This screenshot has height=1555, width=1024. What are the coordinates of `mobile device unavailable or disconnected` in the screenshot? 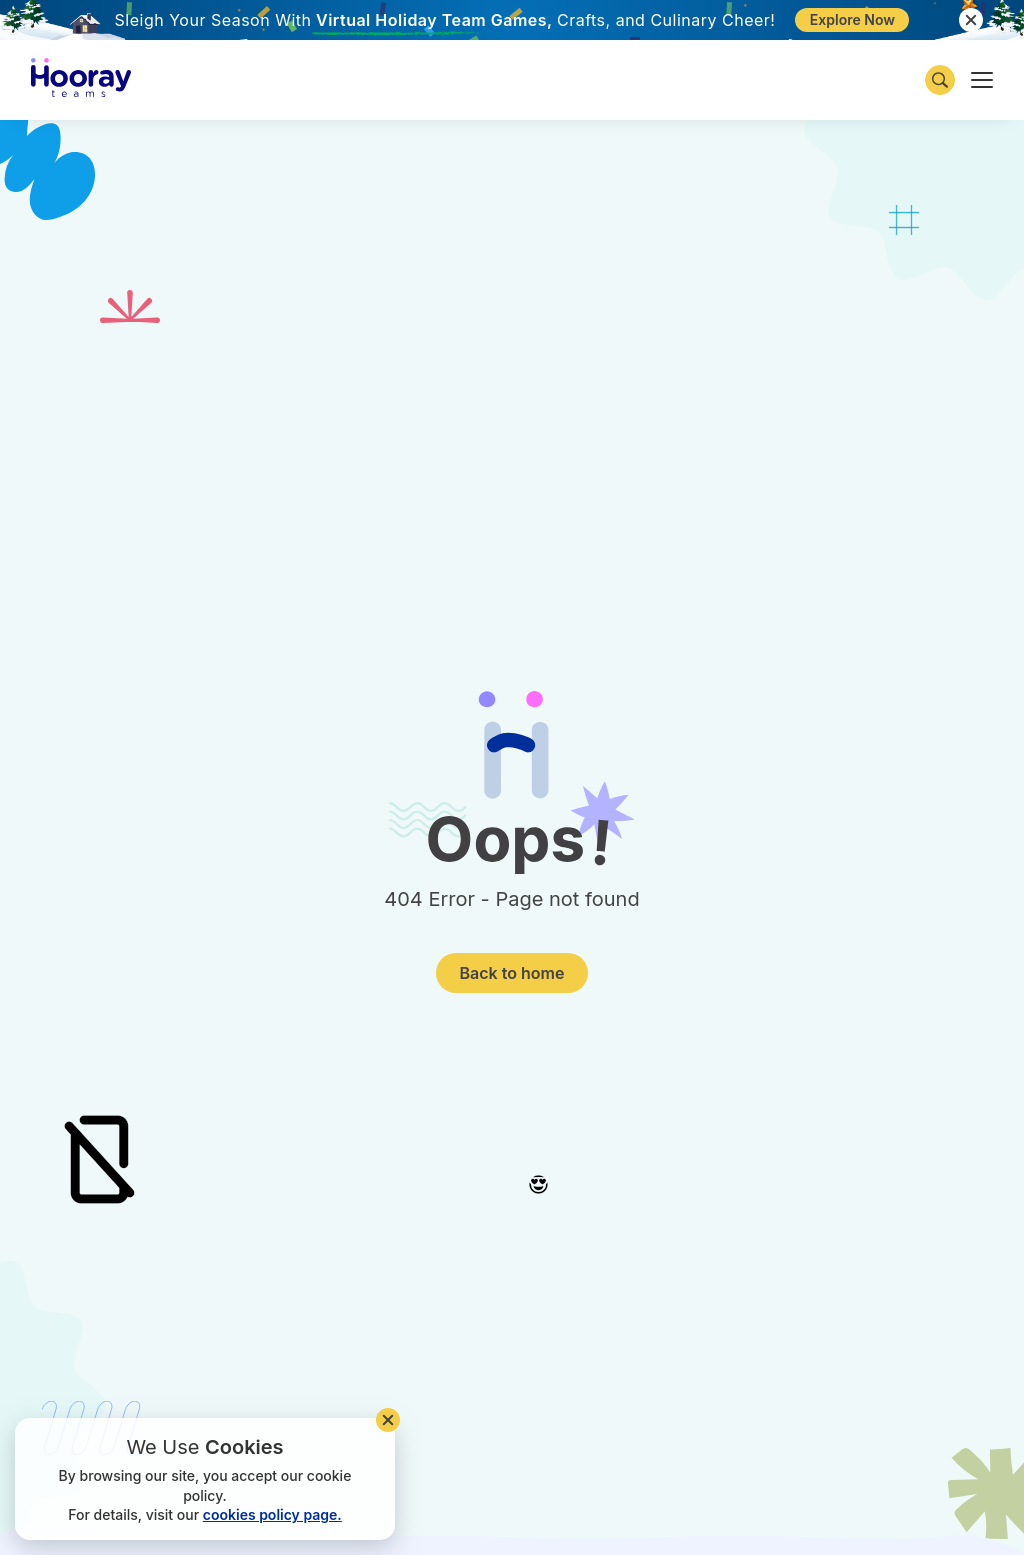 It's located at (99, 1159).